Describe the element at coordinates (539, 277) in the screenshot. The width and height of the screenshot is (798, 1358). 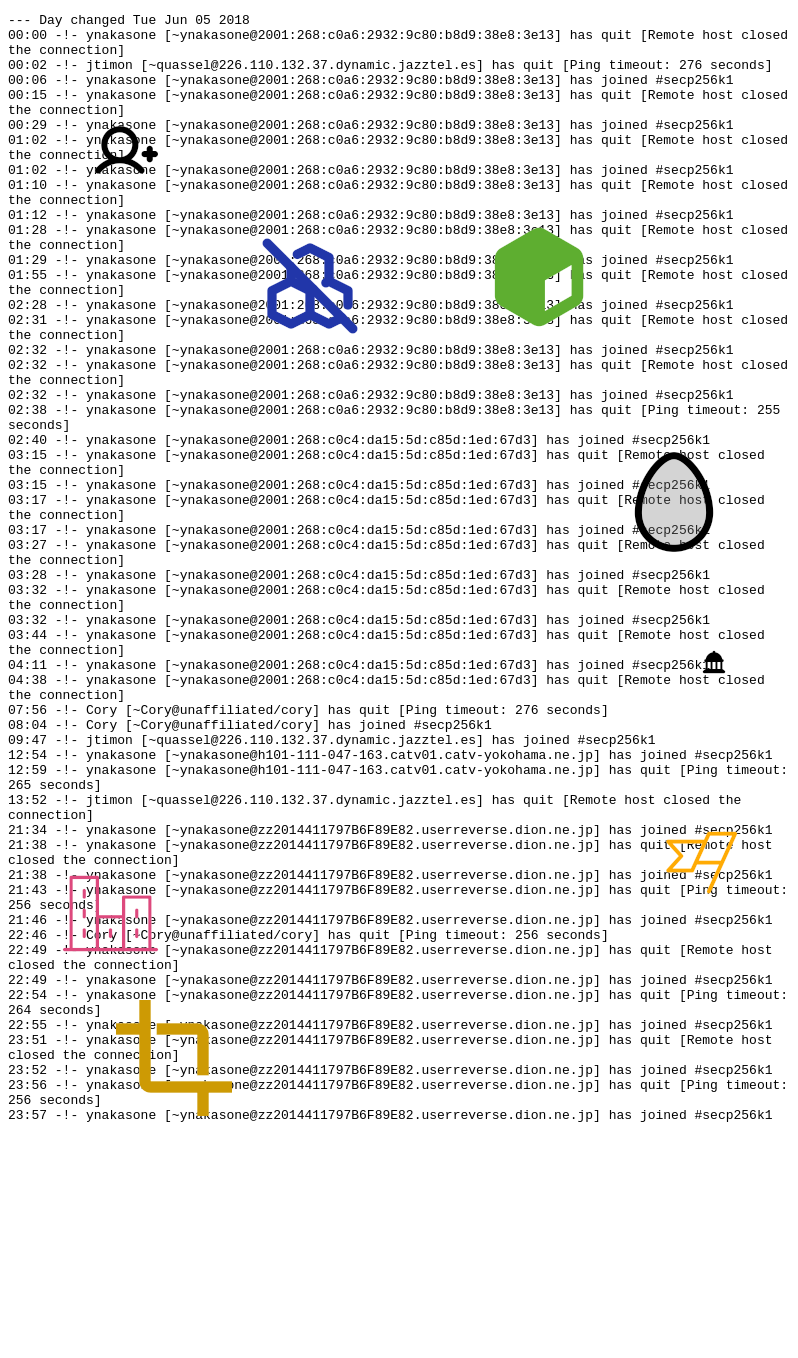
I see `view 3D model or object` at that location.